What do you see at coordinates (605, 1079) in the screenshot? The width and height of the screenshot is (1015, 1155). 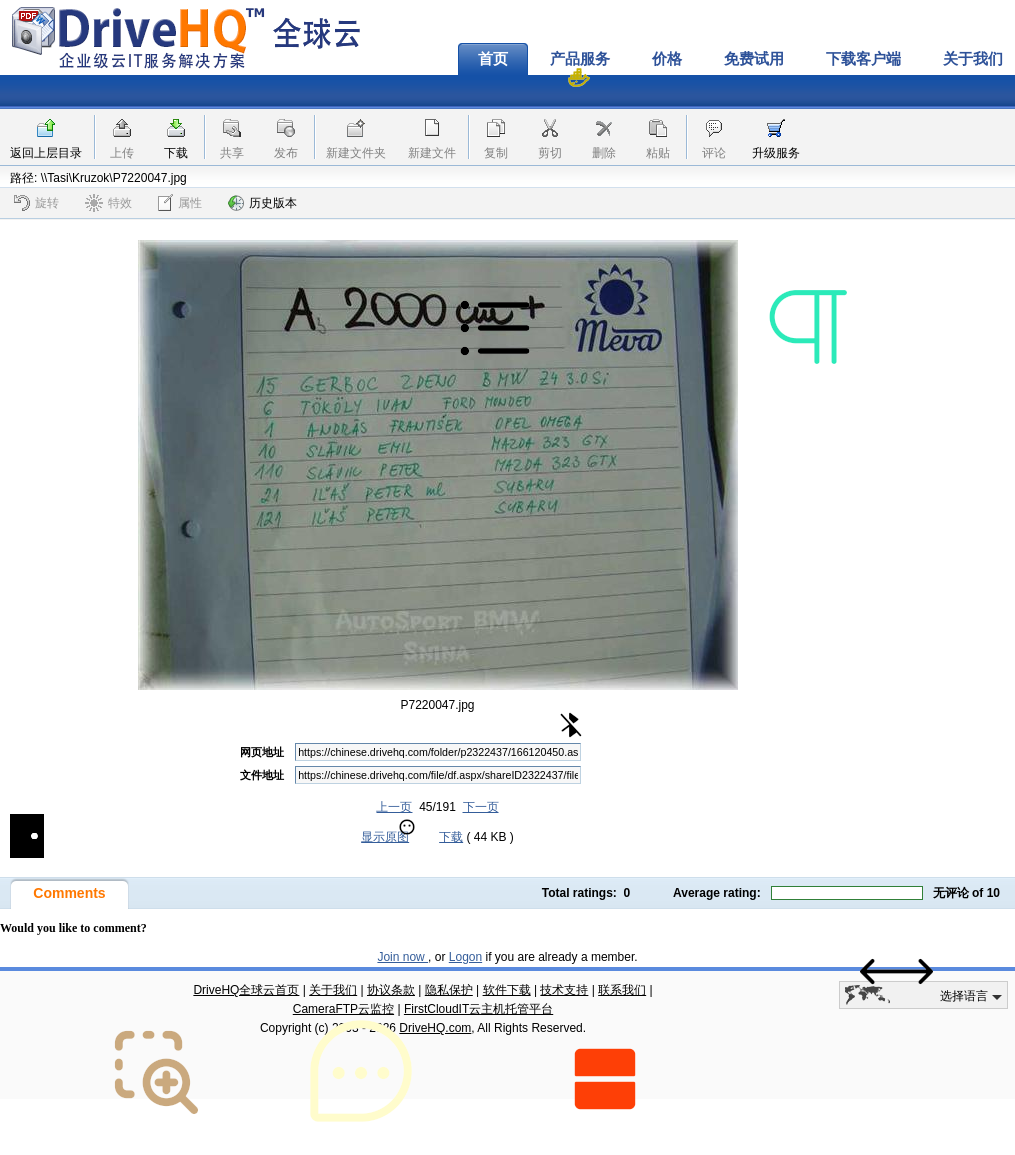 I see `split view horizontally` at bounding box center [605, 1079].